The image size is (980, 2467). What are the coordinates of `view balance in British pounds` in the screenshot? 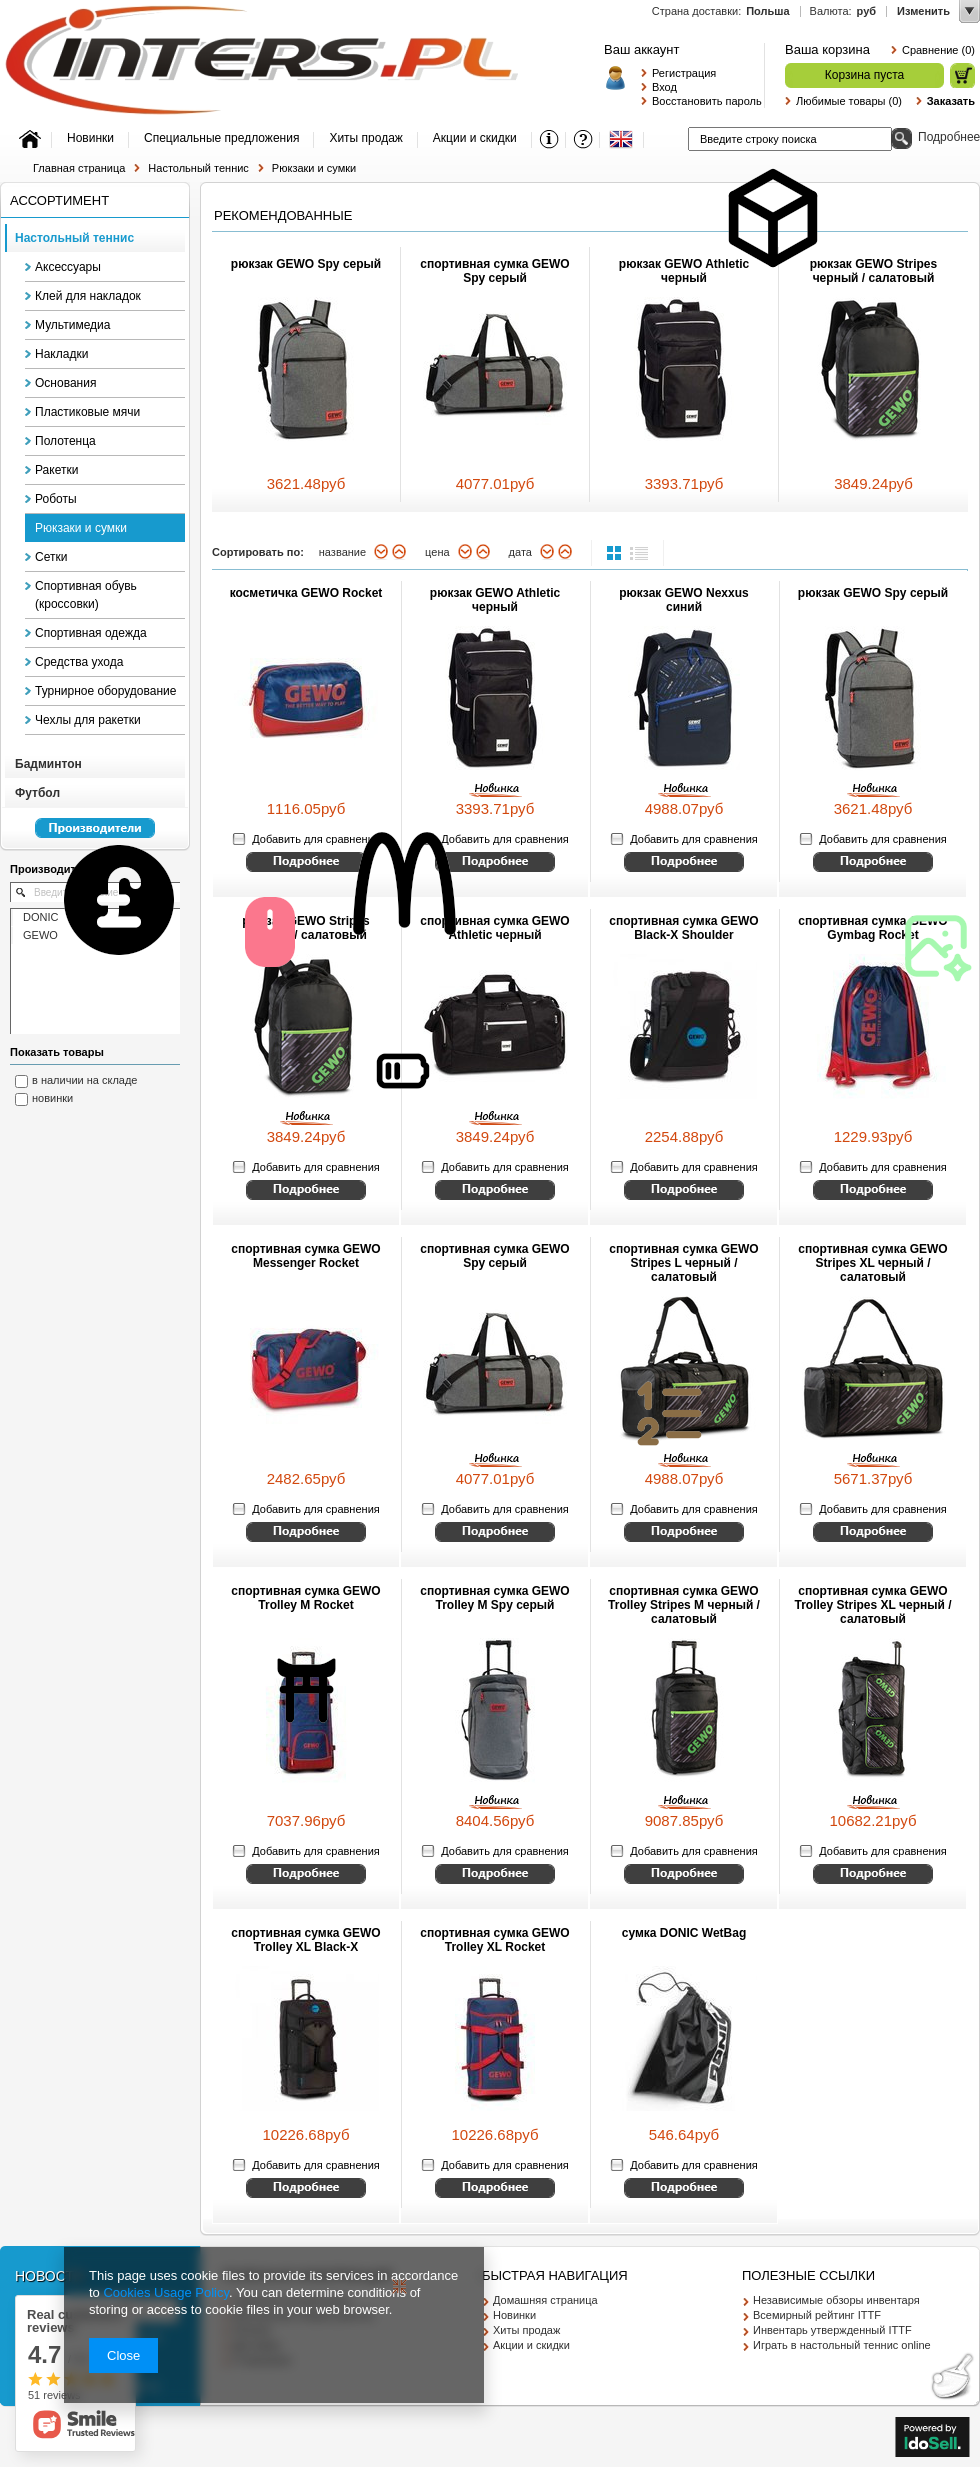 It's located at (119, 900).